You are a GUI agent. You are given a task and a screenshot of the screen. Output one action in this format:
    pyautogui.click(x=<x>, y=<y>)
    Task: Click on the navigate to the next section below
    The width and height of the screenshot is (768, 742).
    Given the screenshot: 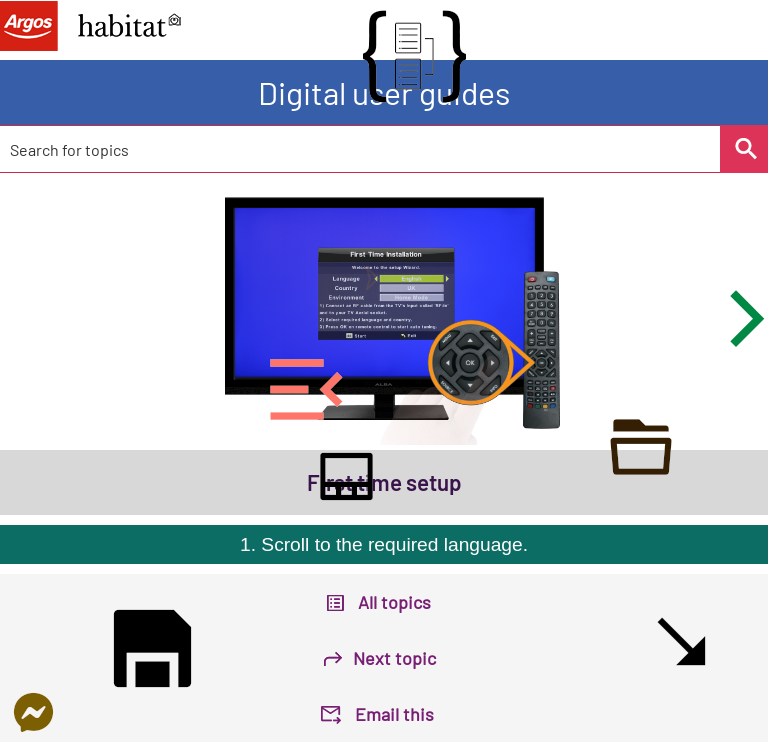 What is the action you would take?
    pyautogui.click(x=682, y=642)
    